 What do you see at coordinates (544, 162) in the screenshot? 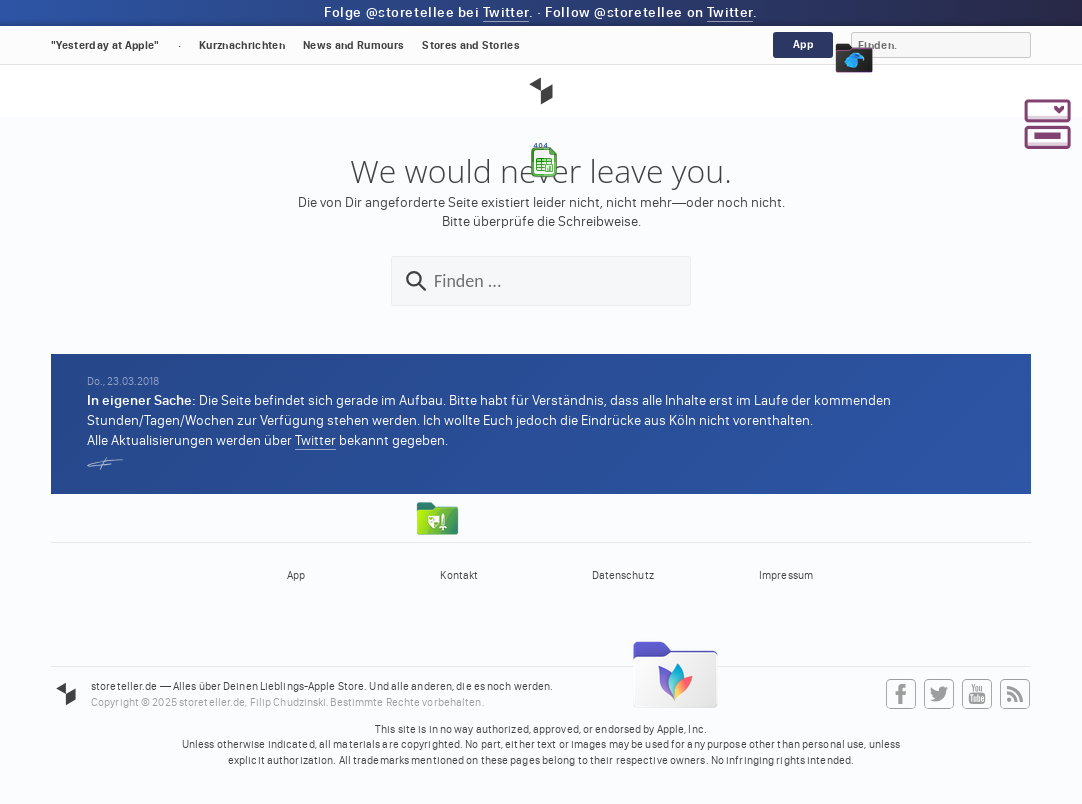
I see `open a spreadsheet template file` at bounding box center [544, 162].